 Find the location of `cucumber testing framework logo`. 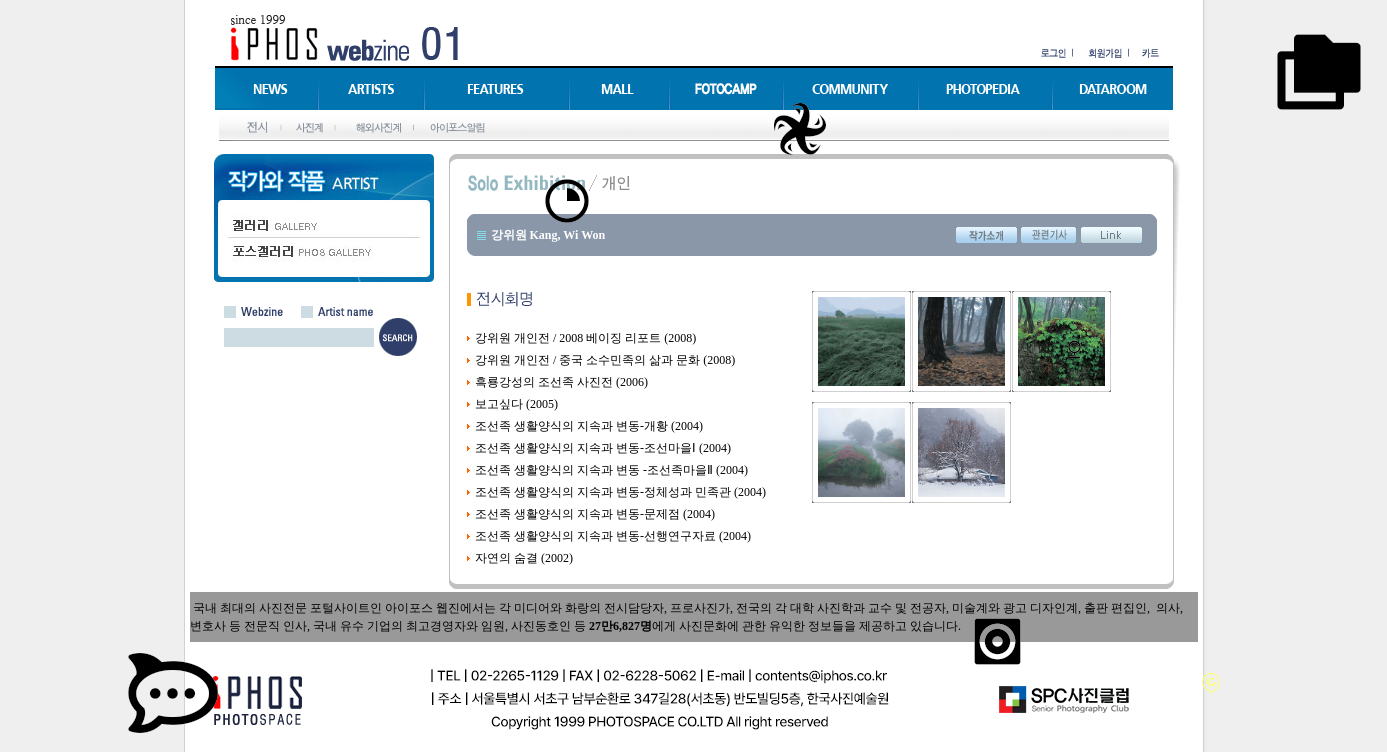

cucumber testing framework logo is located at coordinates (1211, 683).